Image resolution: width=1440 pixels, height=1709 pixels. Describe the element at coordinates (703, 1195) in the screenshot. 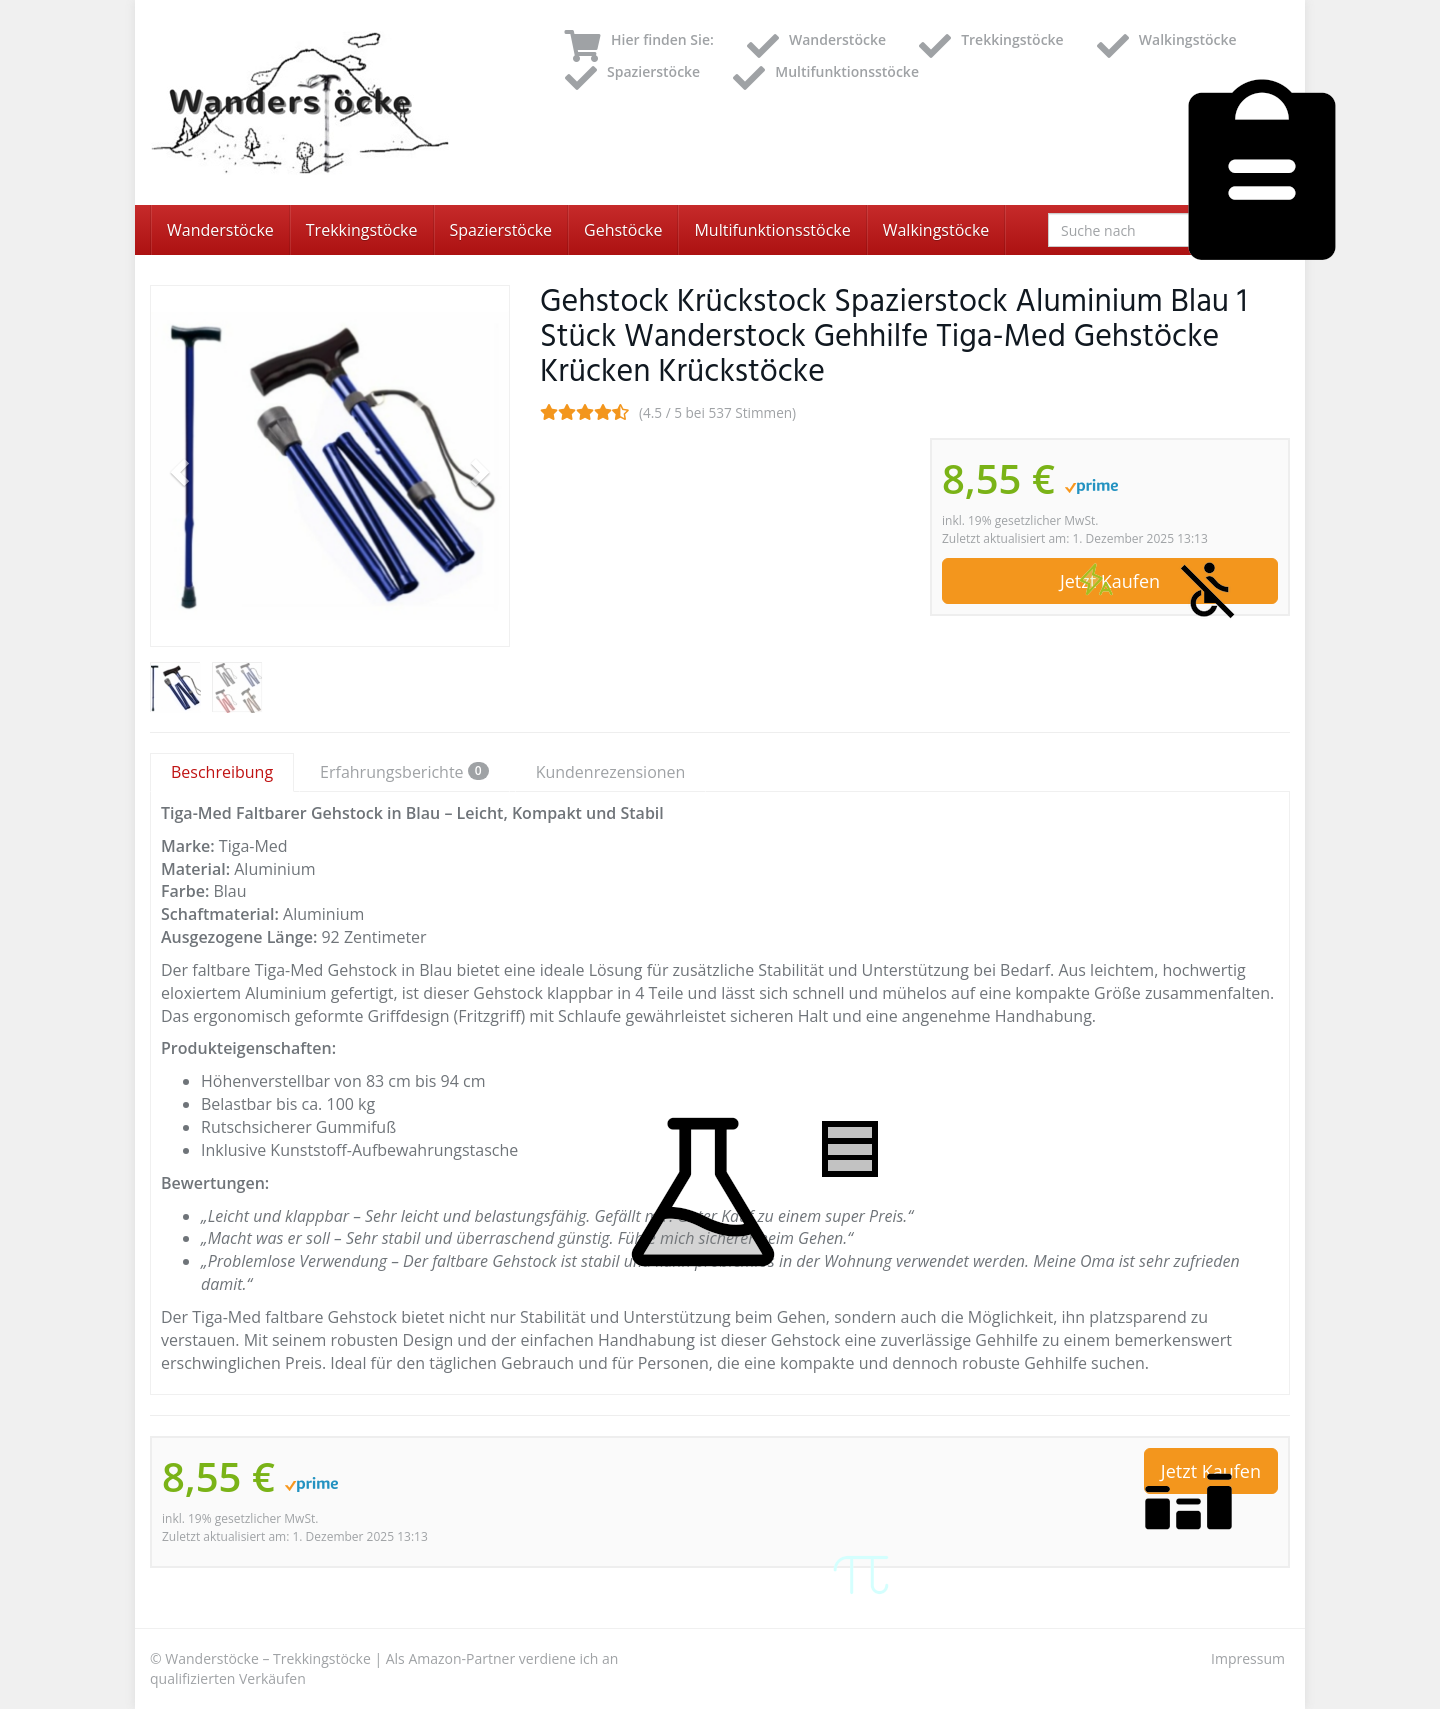

I see `access lab or experimental features` at that location.